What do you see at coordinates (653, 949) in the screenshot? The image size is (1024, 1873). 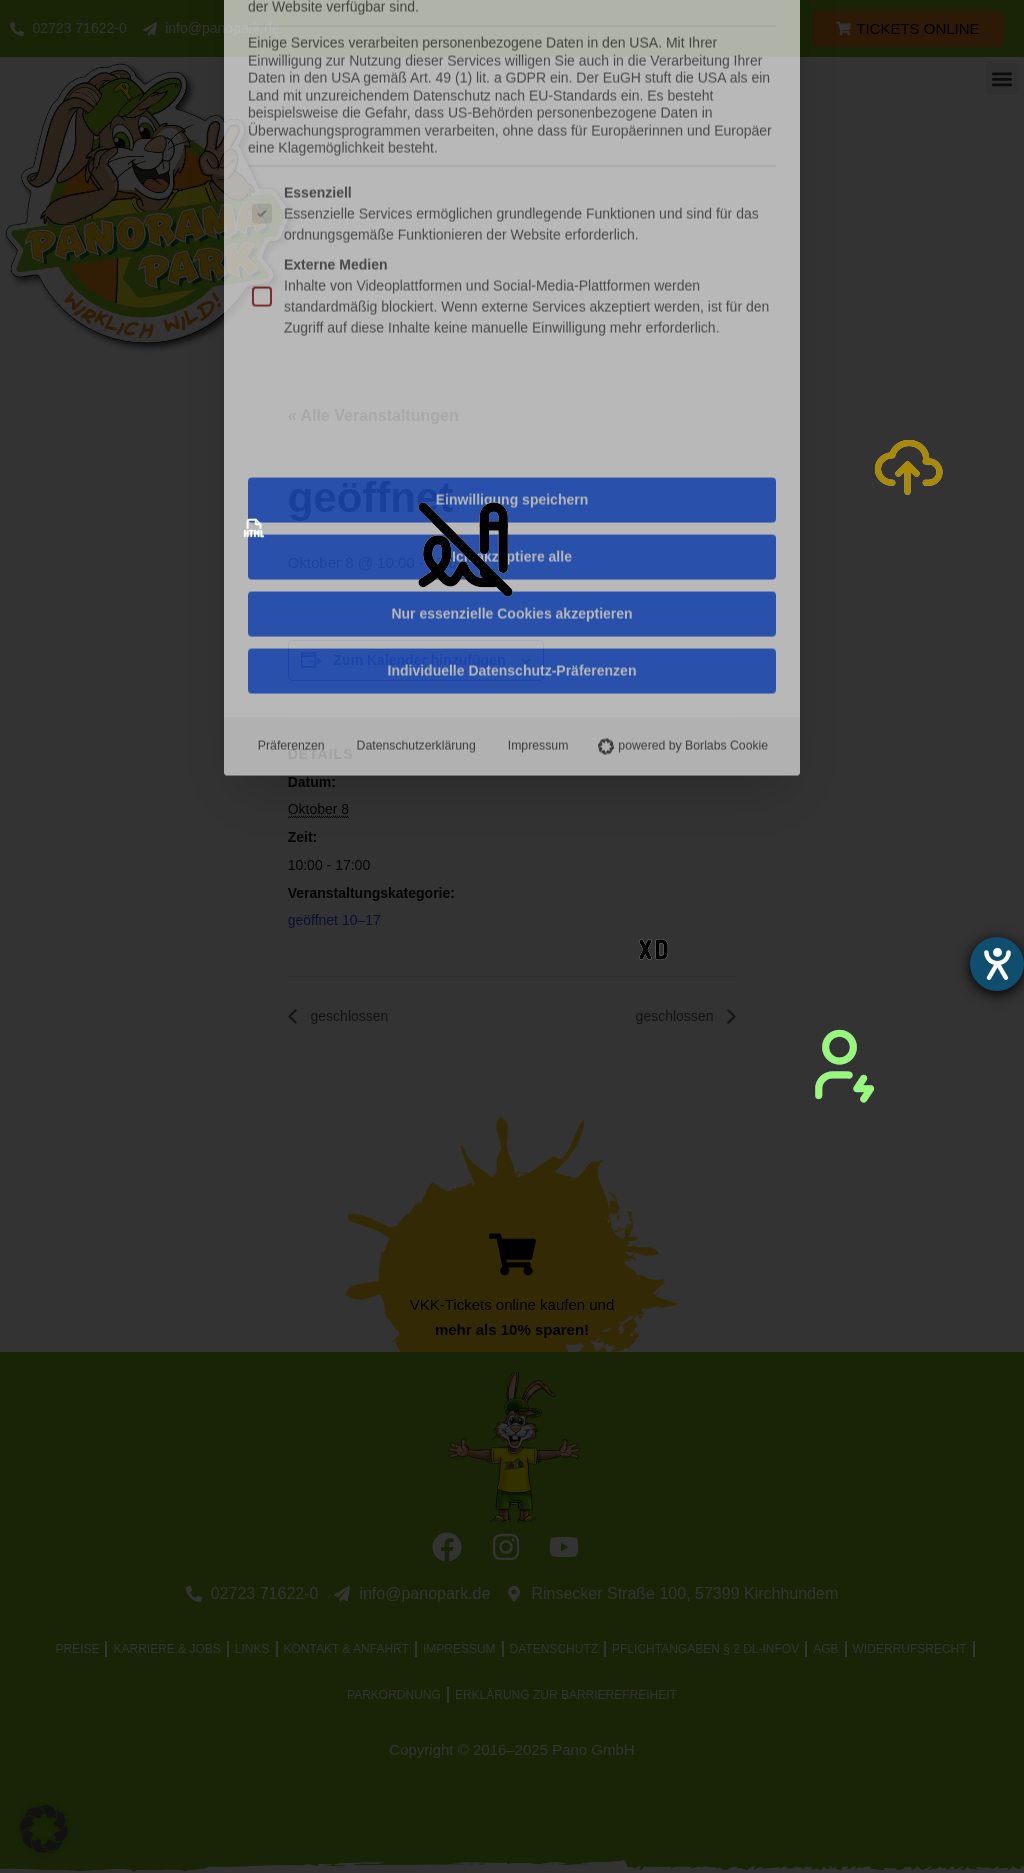 I see `open Adobe XD design file` at bounding box center [653, 949].